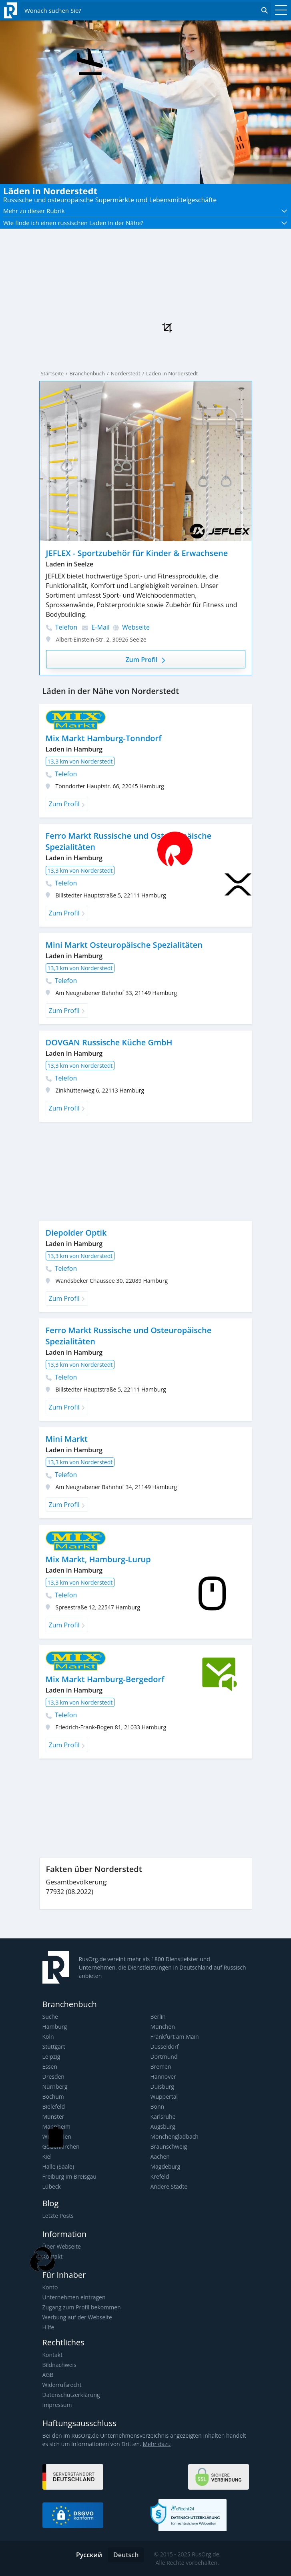  What do you see at coordinates (42, 2259) in the screenshot?
I see `FerretDB brand logo` at bounding box center [42, 2259].